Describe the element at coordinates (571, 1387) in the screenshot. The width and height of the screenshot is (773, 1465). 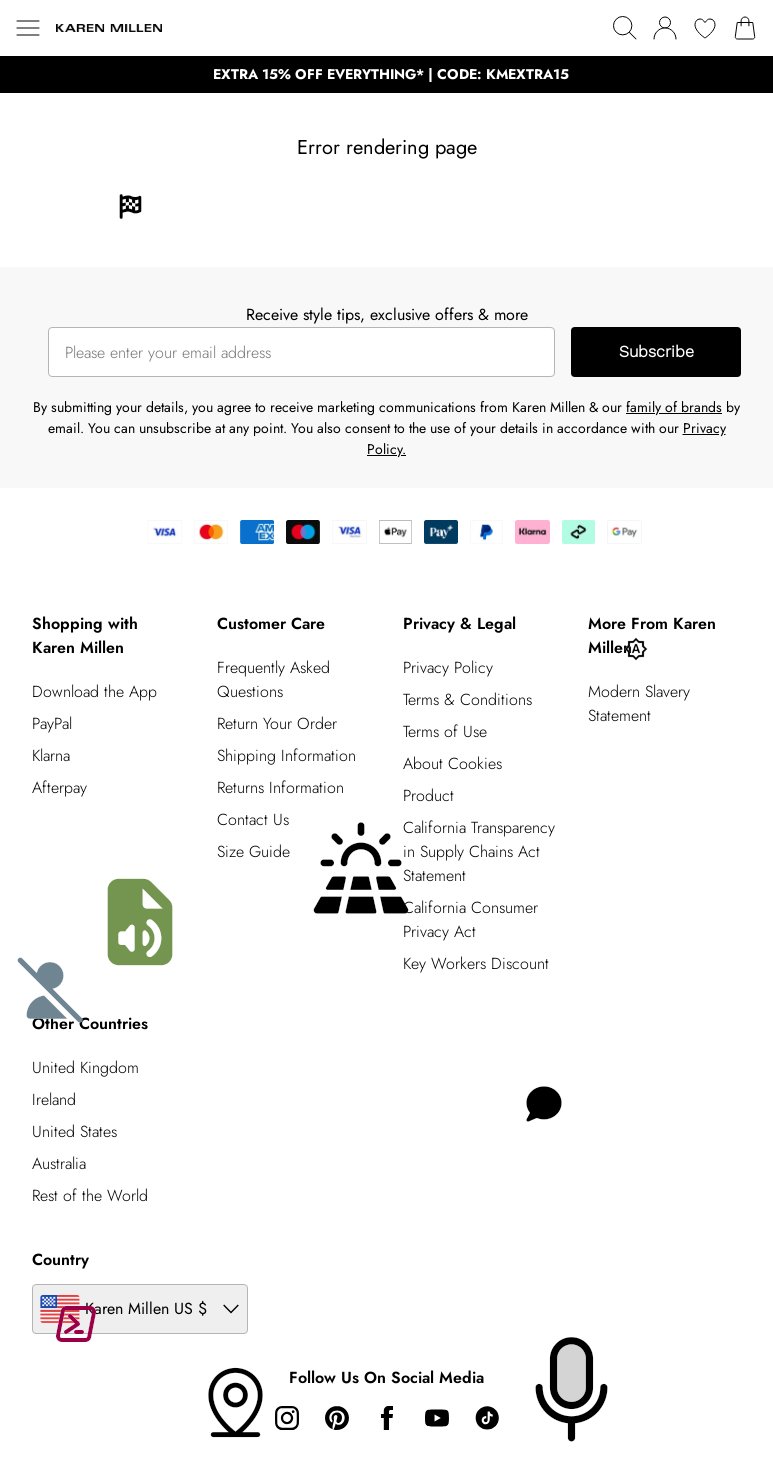
I see `tap to start voice recording` at that location.